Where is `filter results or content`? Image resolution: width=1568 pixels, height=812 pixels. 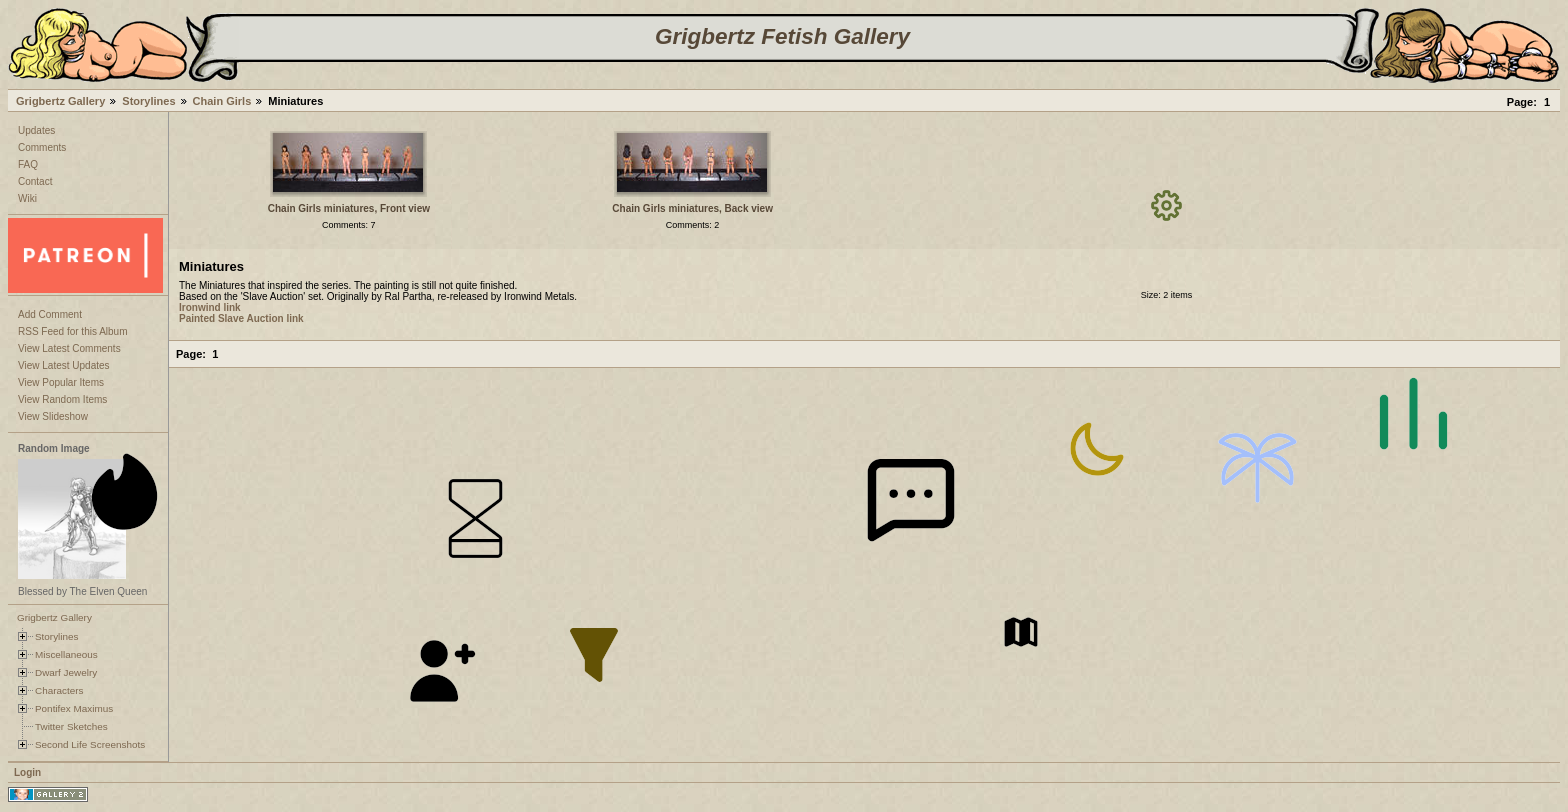
filter results or content is located at coordinates (594, 652).